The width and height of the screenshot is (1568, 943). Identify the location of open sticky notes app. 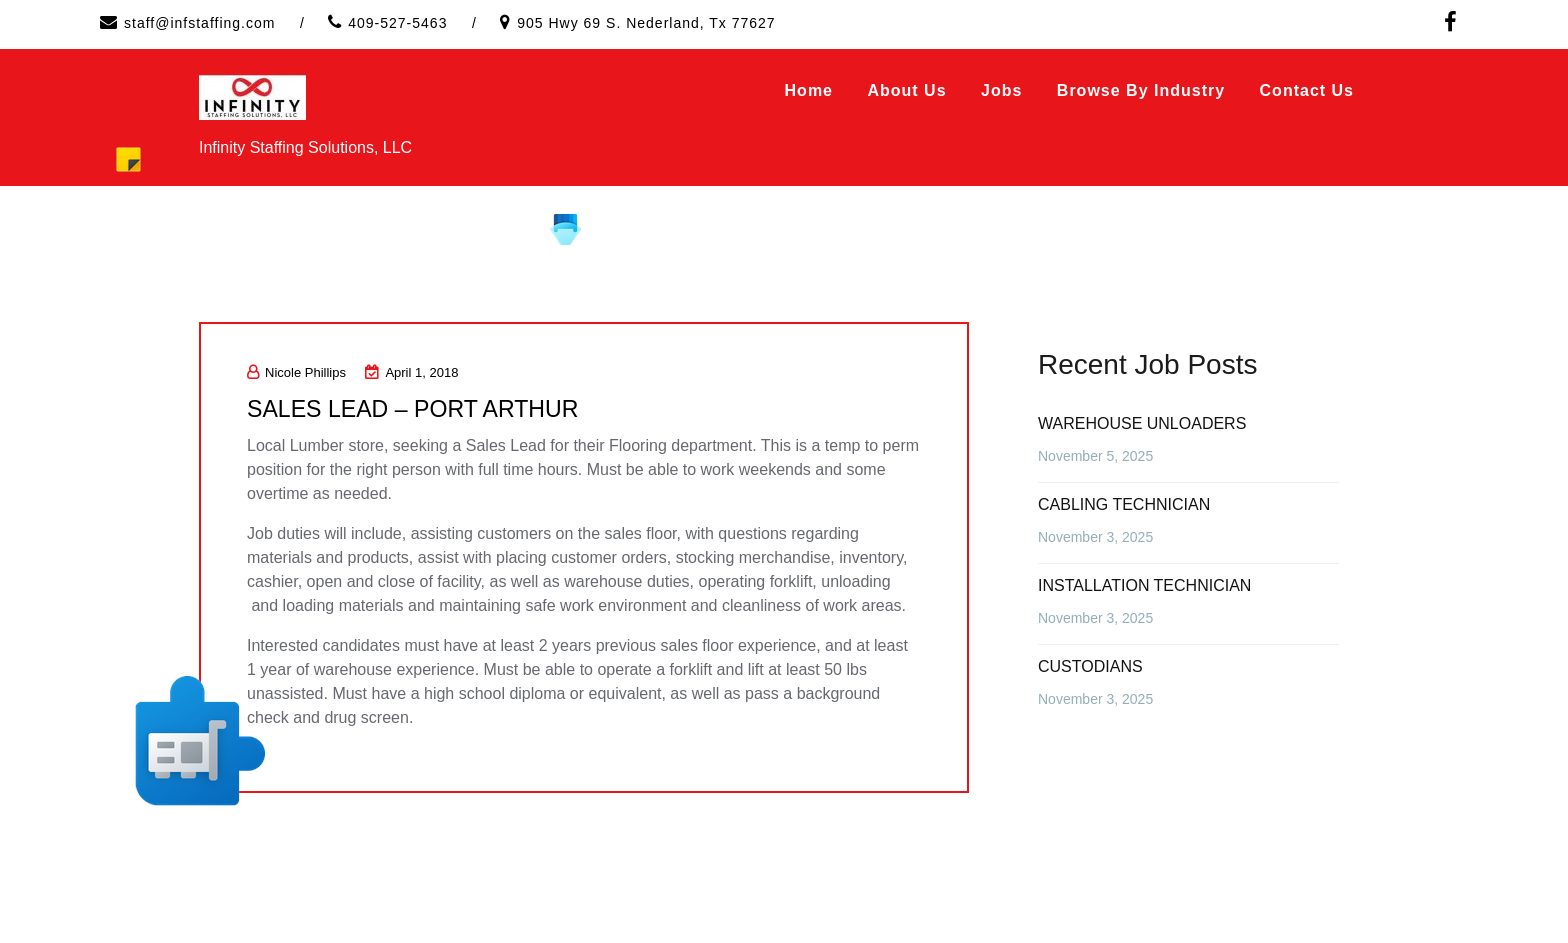
(128, 159).